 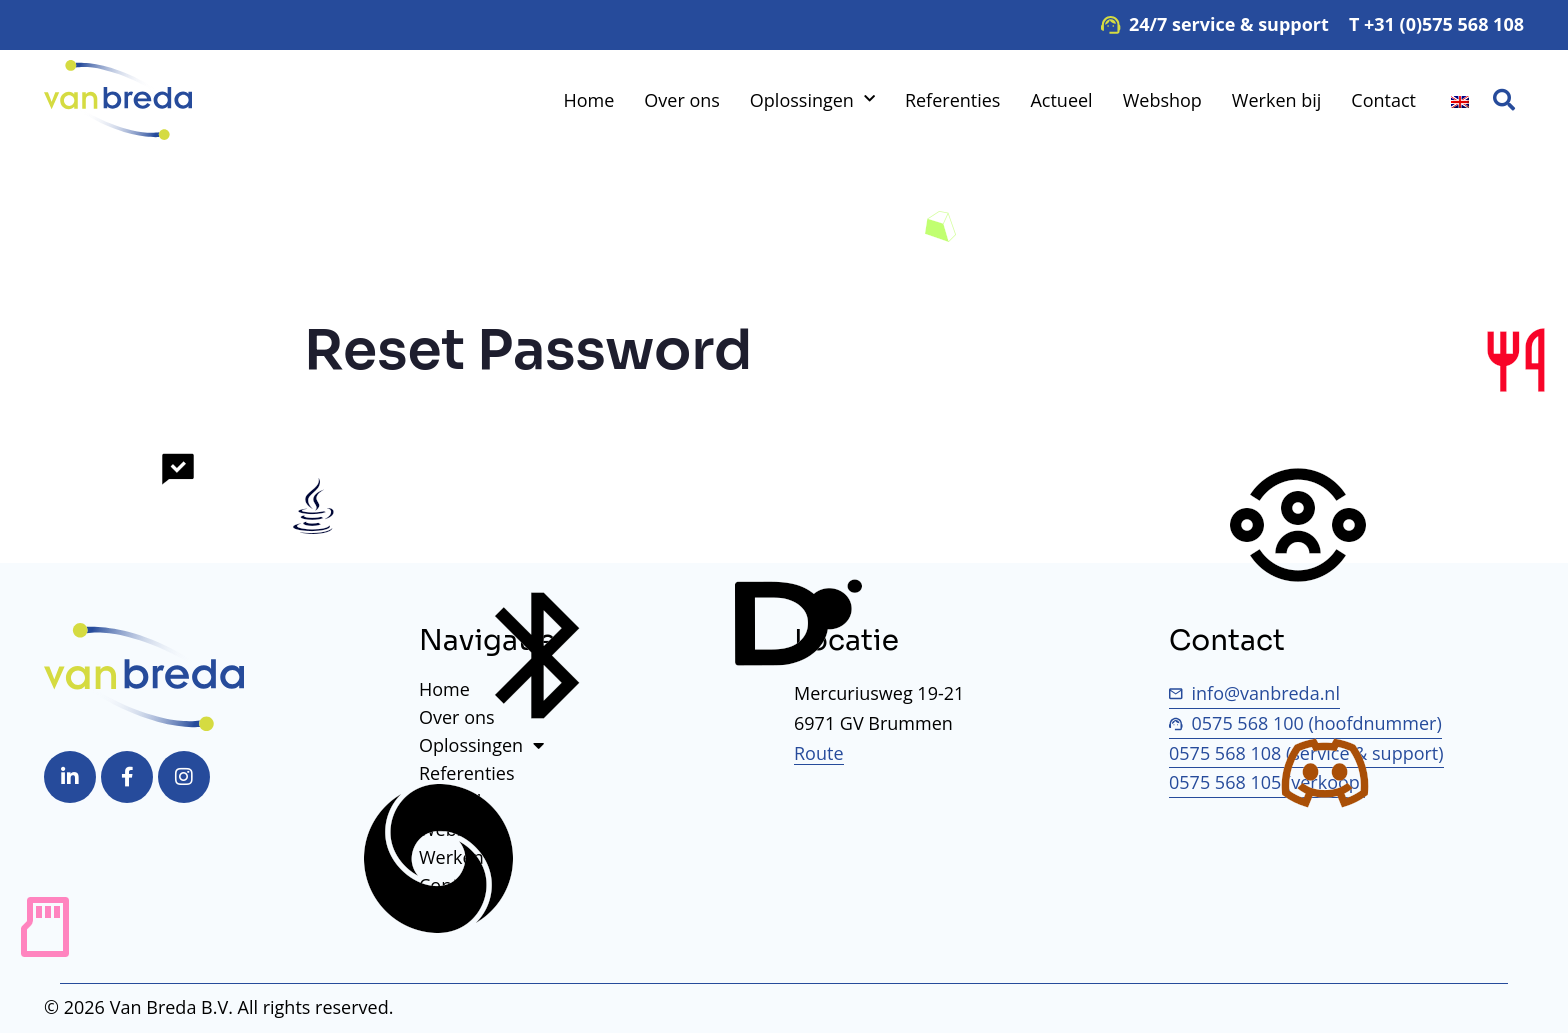 I want to click on deepmind company logo, so click(x=438, y=858).